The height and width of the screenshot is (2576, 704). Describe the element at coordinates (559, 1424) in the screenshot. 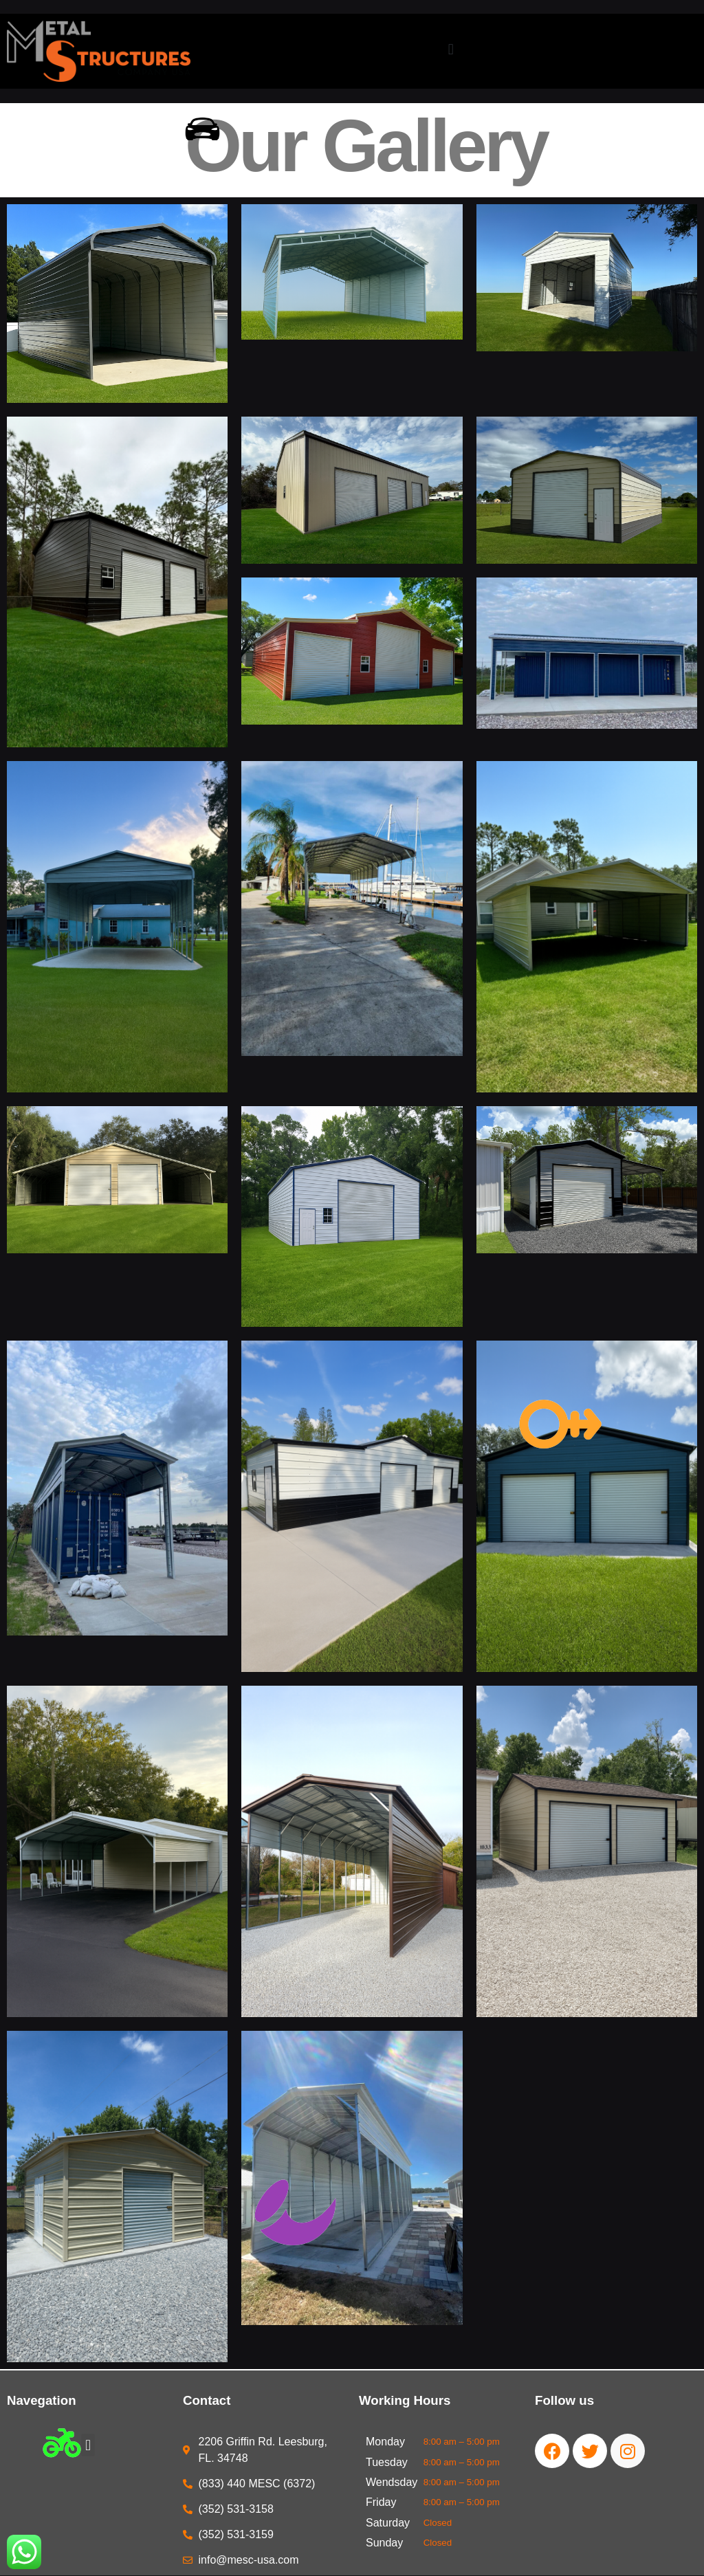

I see `indicates male gender with external attraction symbol` at that location.